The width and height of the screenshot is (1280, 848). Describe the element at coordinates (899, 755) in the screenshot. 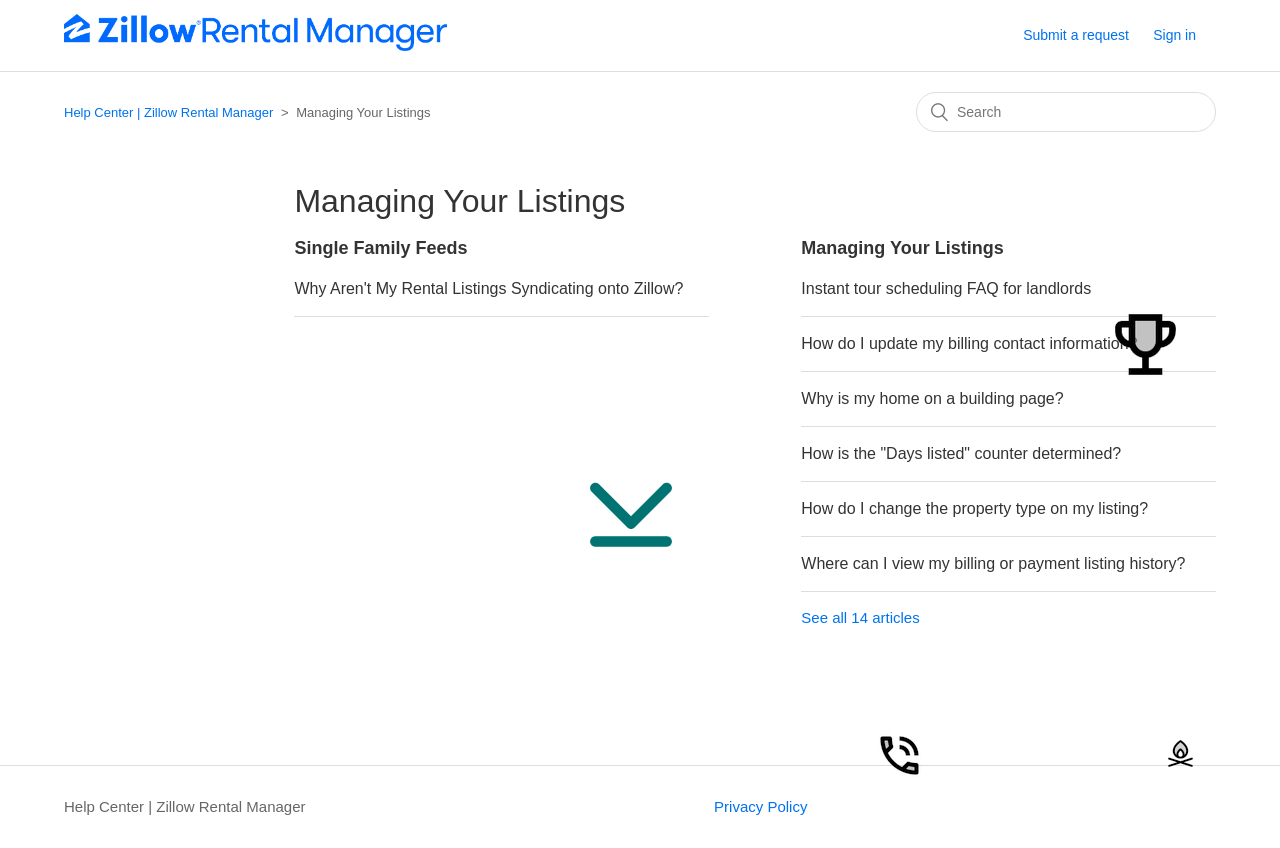

I see `indicates an active phone call in progress` at that location.